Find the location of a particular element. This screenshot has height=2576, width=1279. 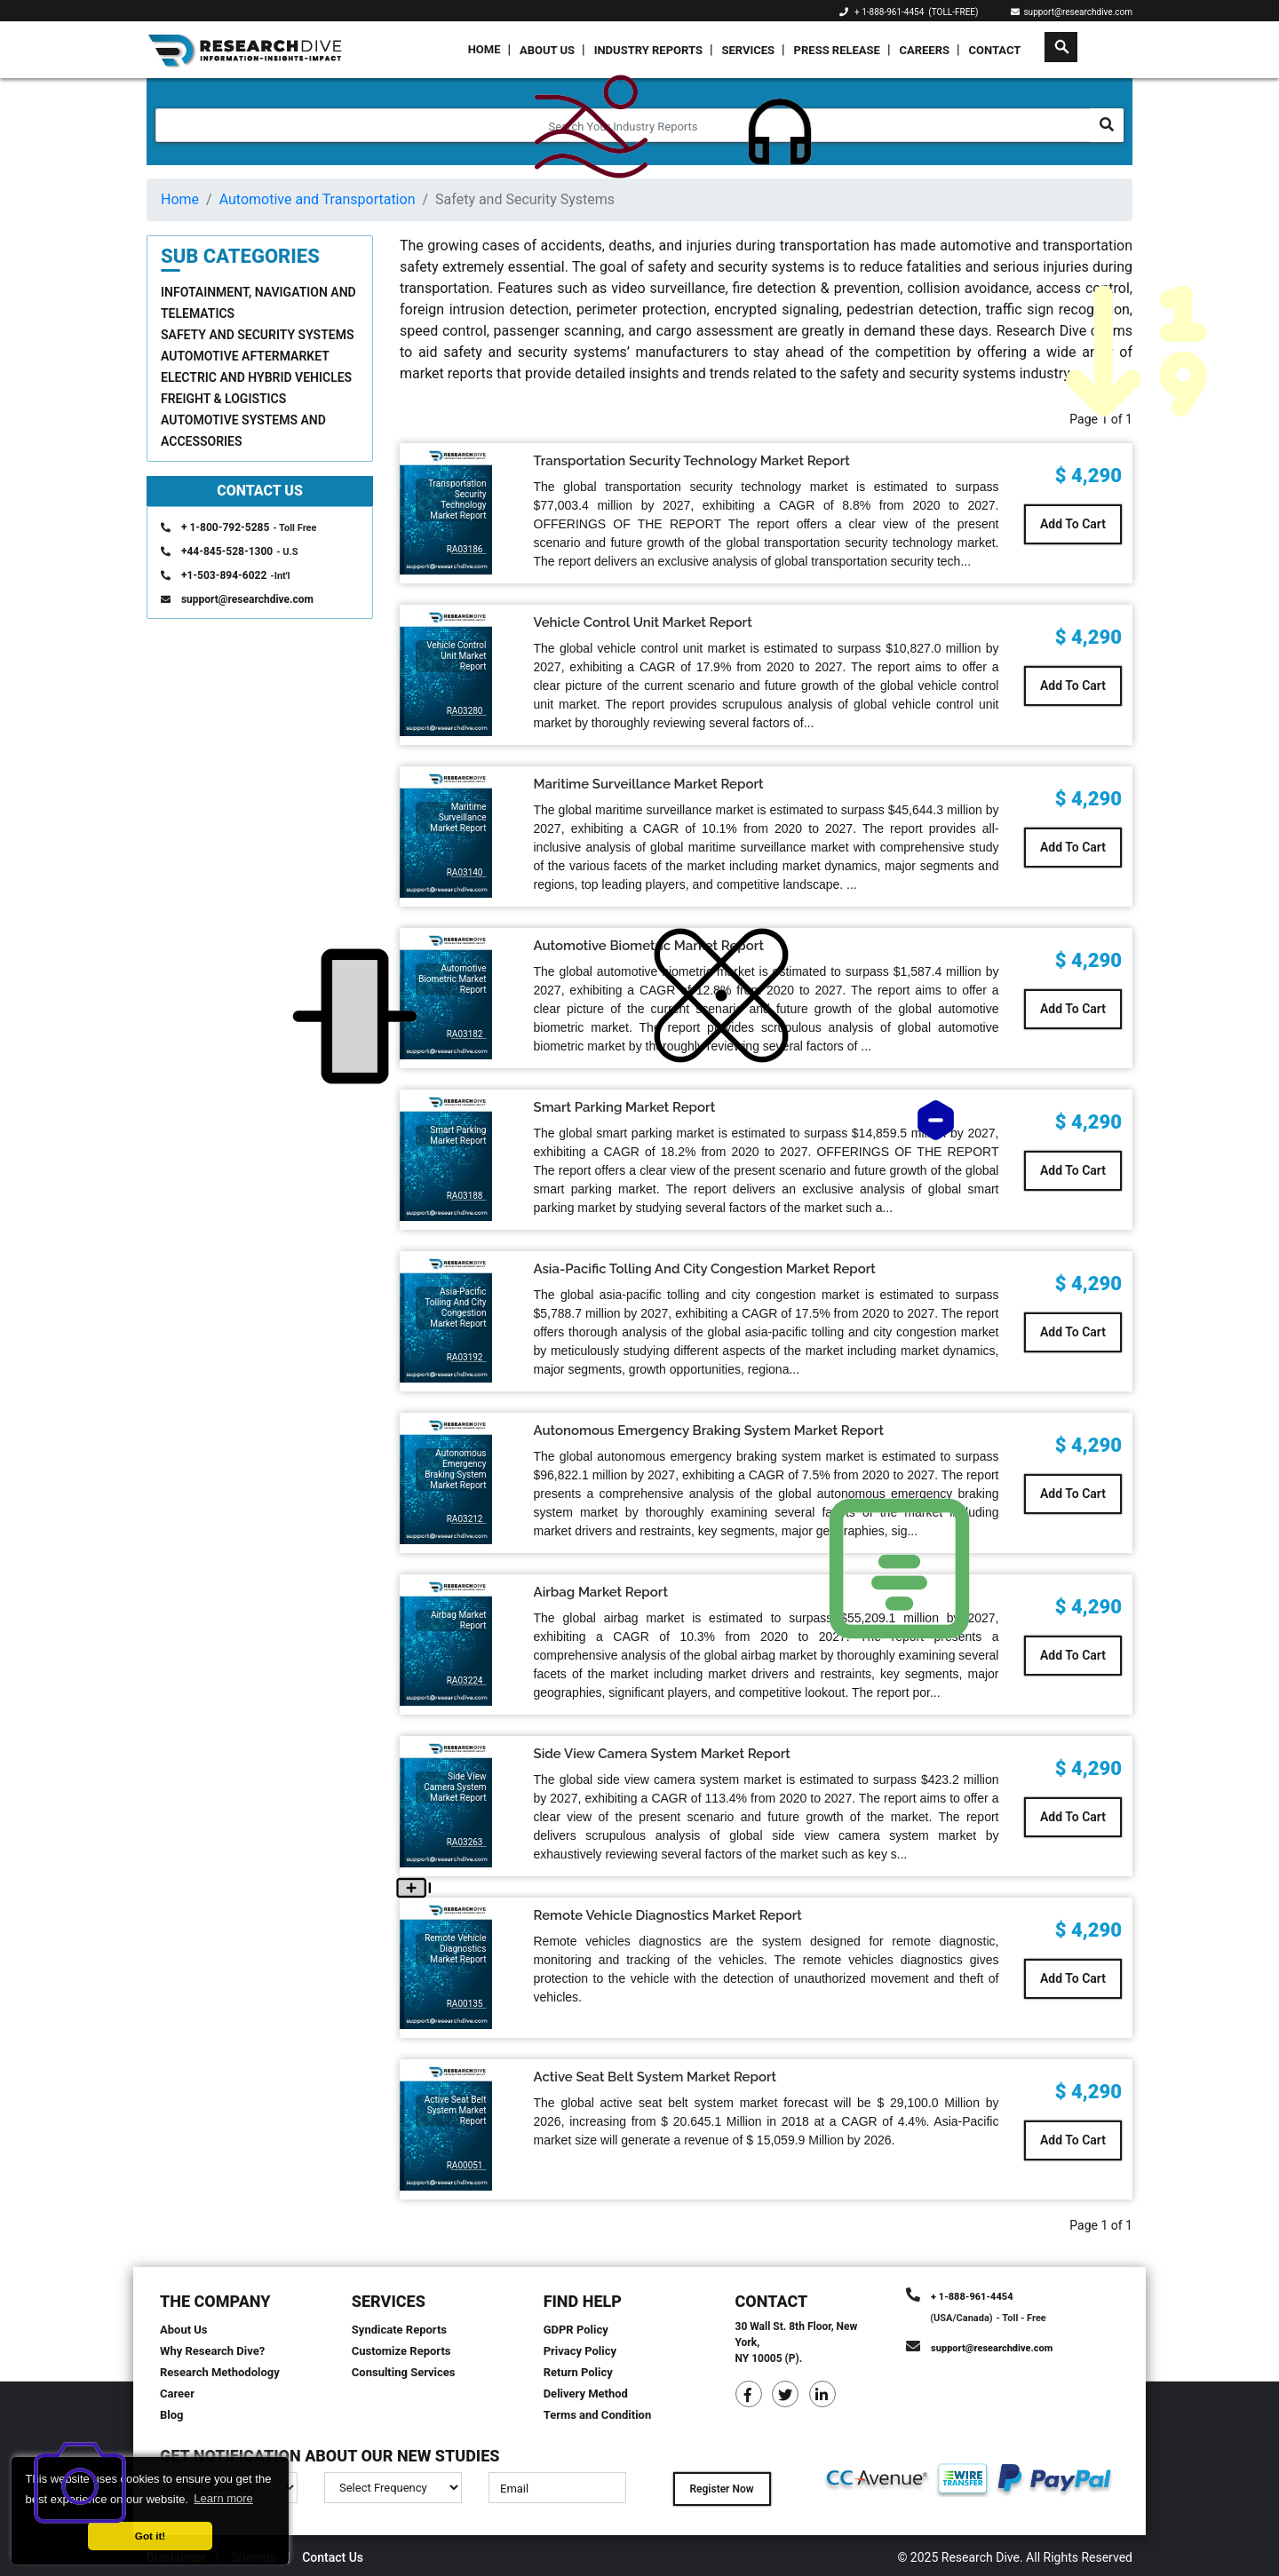

access swimming pool or aquatic facilities is located at coordinates (591, 126).